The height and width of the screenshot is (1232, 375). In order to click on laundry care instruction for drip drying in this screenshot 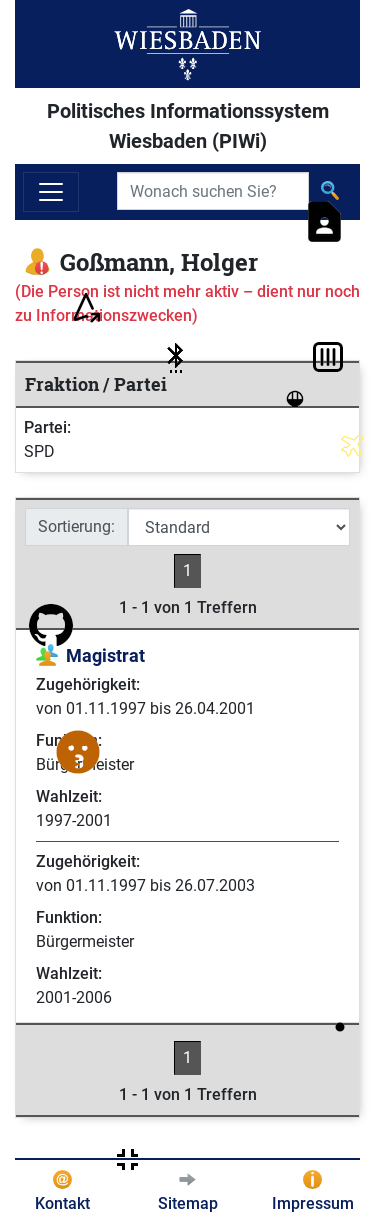, I will do `click(328, 357)`.